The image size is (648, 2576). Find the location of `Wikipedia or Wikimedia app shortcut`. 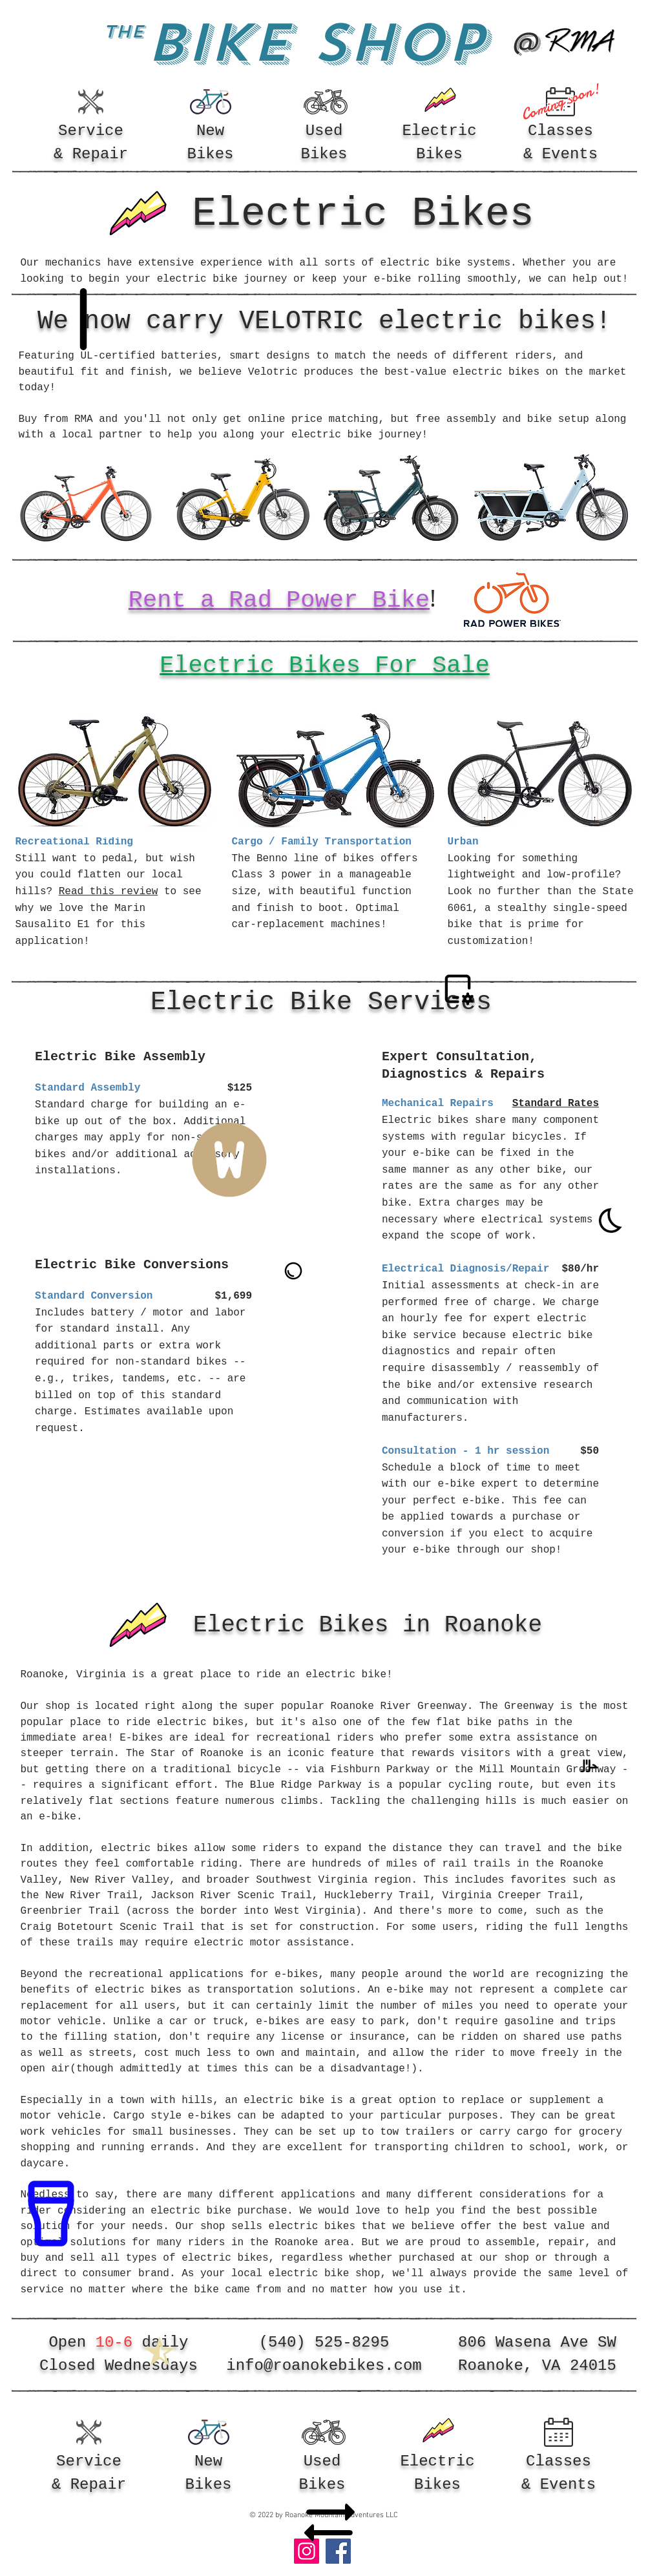

Wikipedia or Wikimedia app shortcut is located at coordinates (229, 1160).